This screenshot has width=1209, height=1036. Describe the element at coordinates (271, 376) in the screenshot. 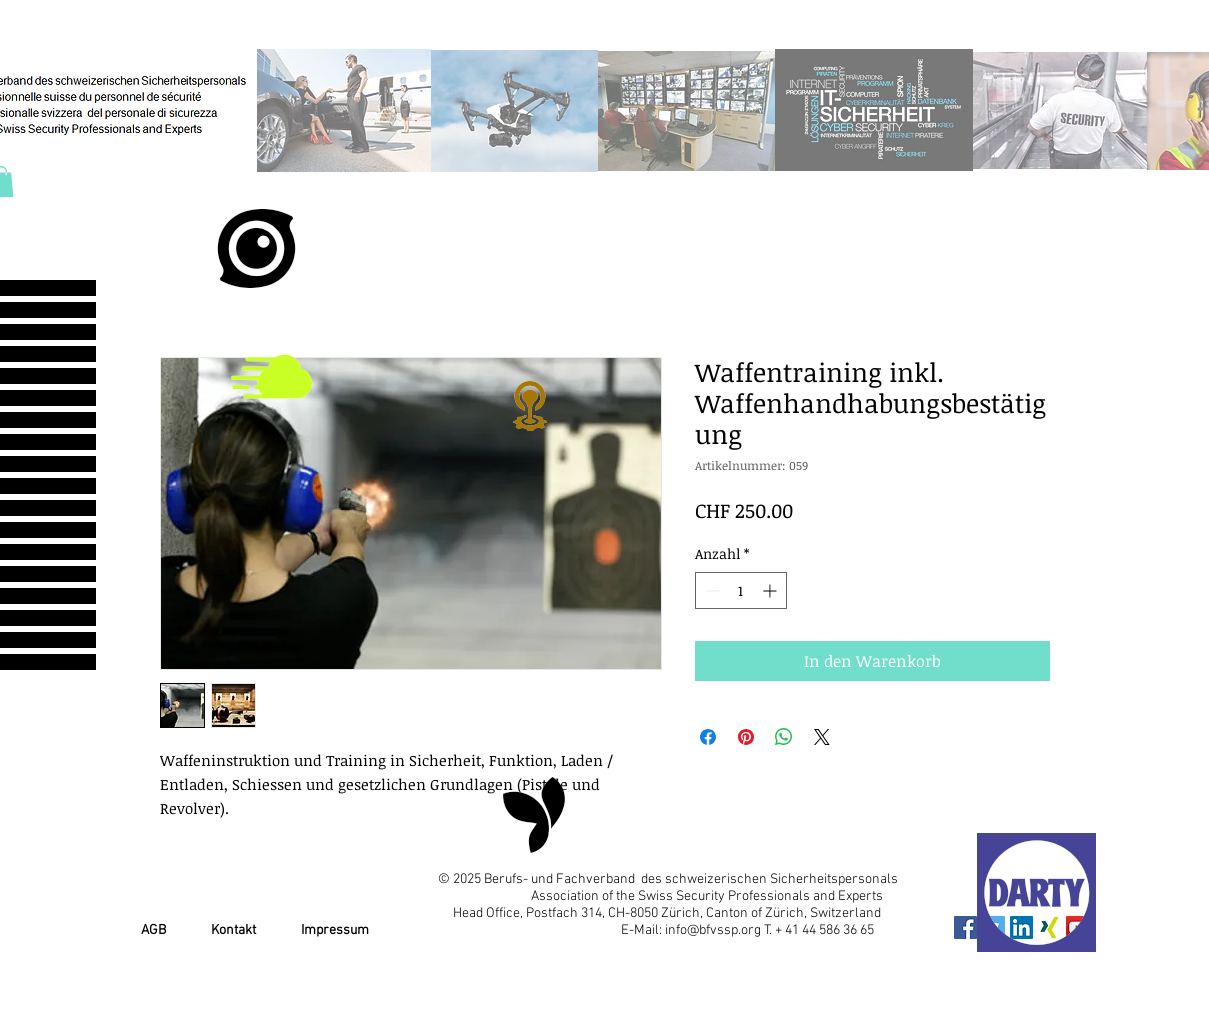

I see `cloudways hosting platform logo` at that location.